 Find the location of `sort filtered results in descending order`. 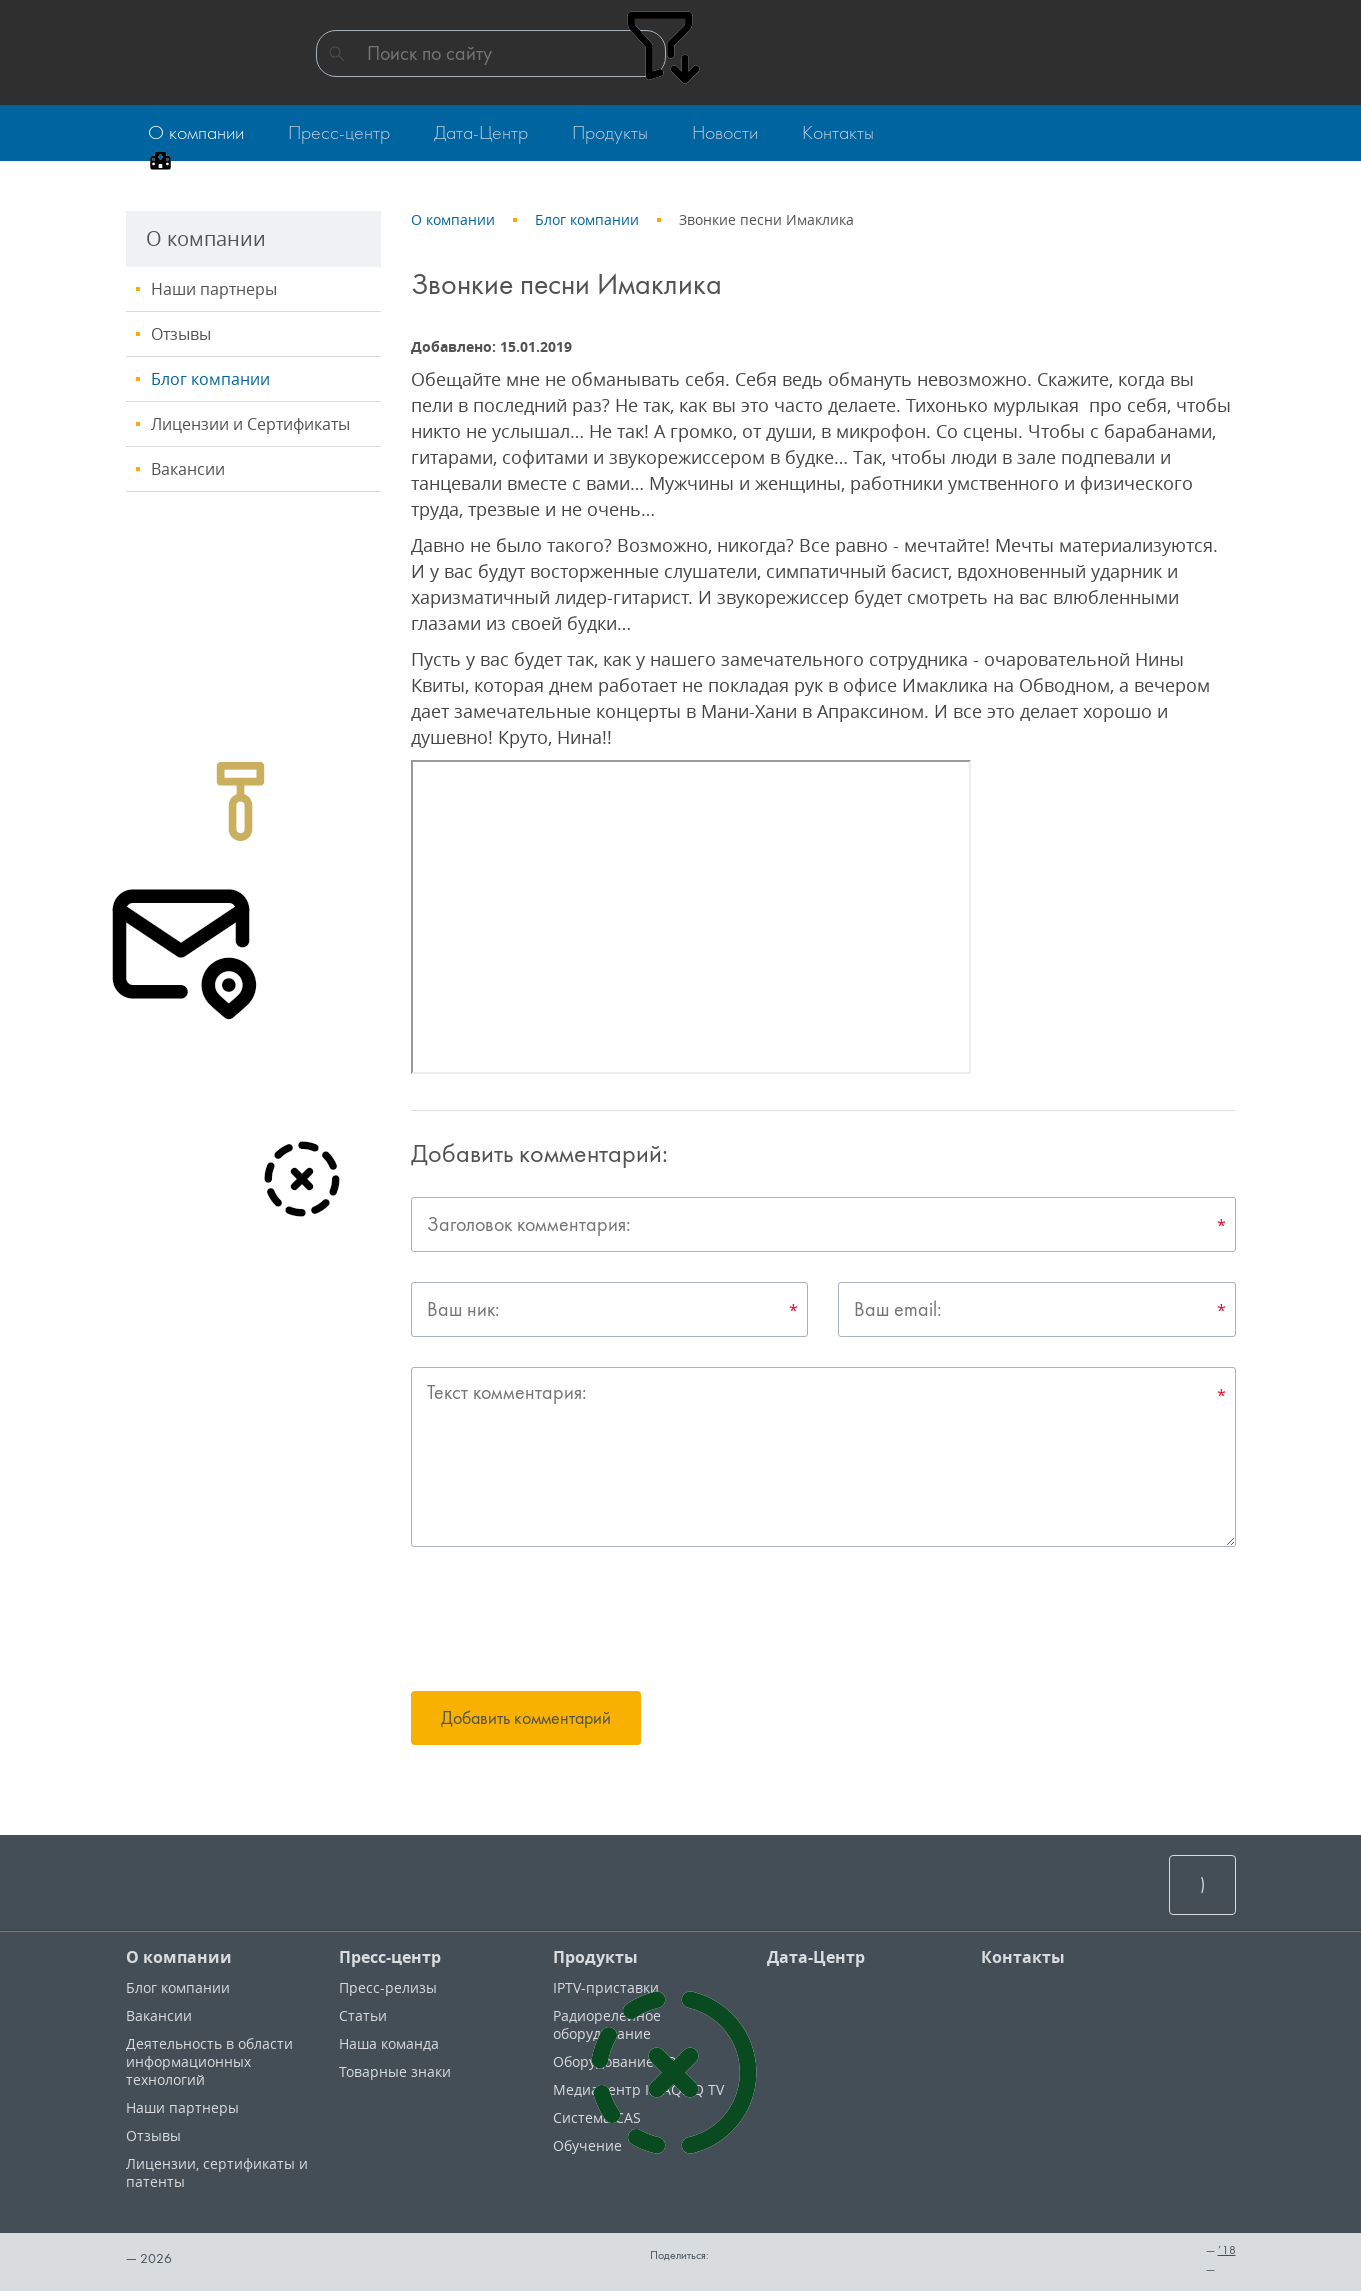

sort filtered results in descending order is located at coordinates (660, 44).